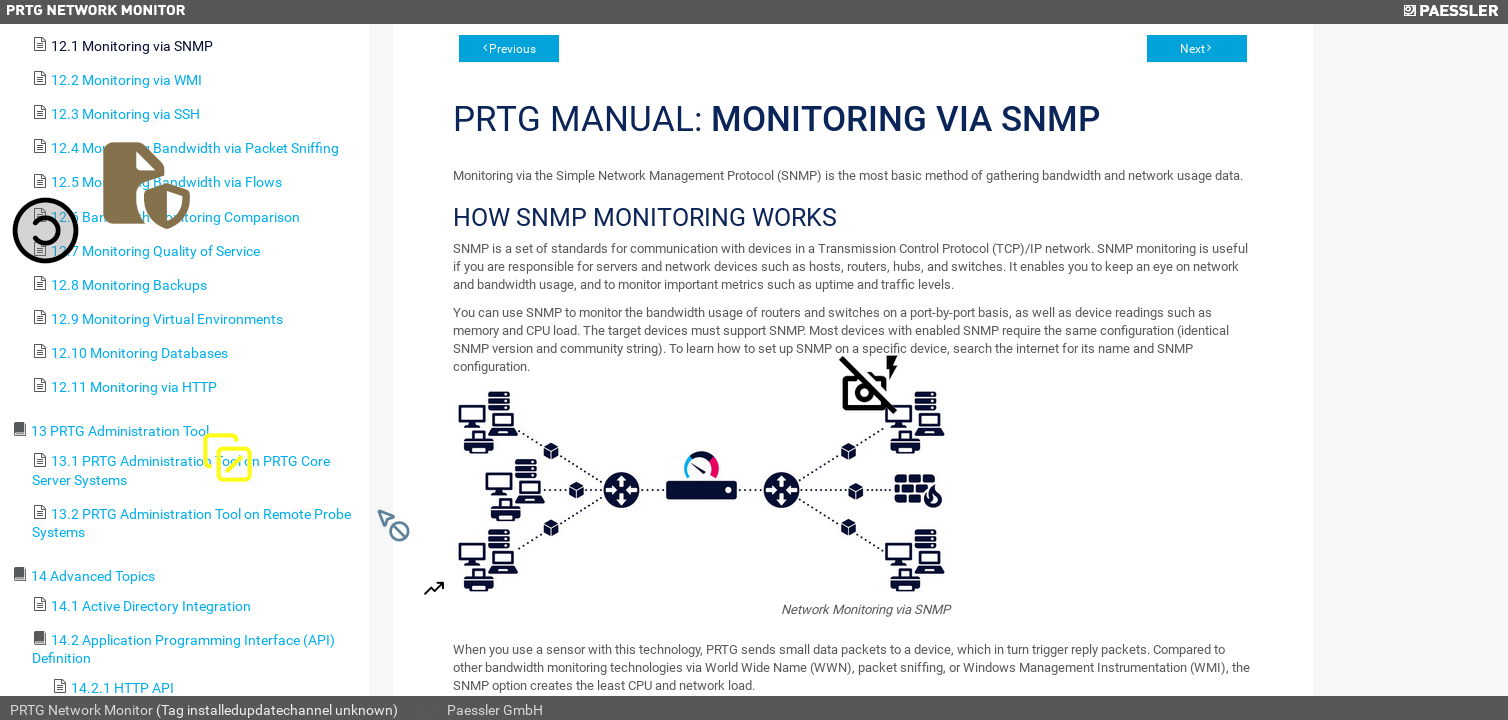 This screenshot has width=1508, height=720. What do you see at coordinates (45, 230) in the screenshot?
I see `indicates copyleft licensing status` at bounding box center [45, 230].